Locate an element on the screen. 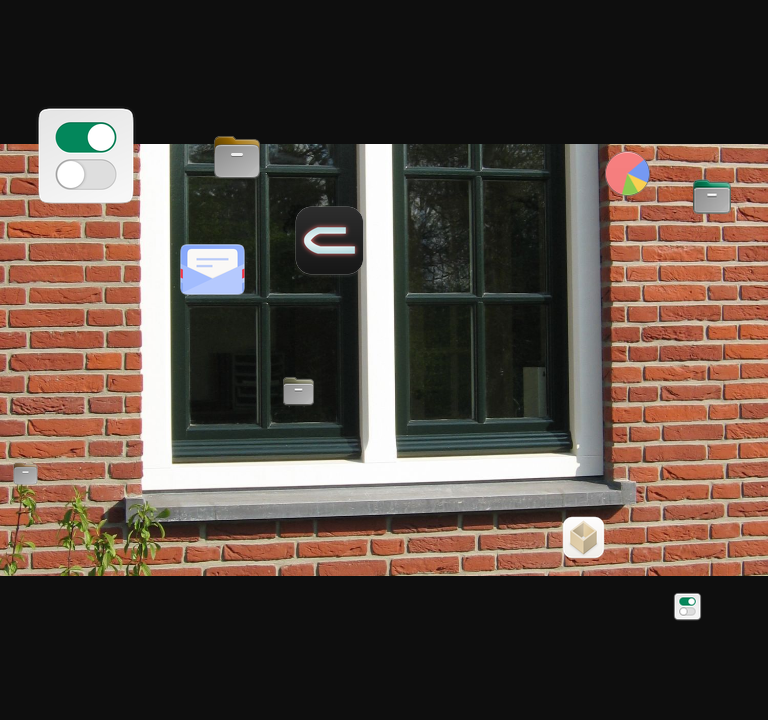  open disk usage analyzer app is located at coordinates (627, 173).